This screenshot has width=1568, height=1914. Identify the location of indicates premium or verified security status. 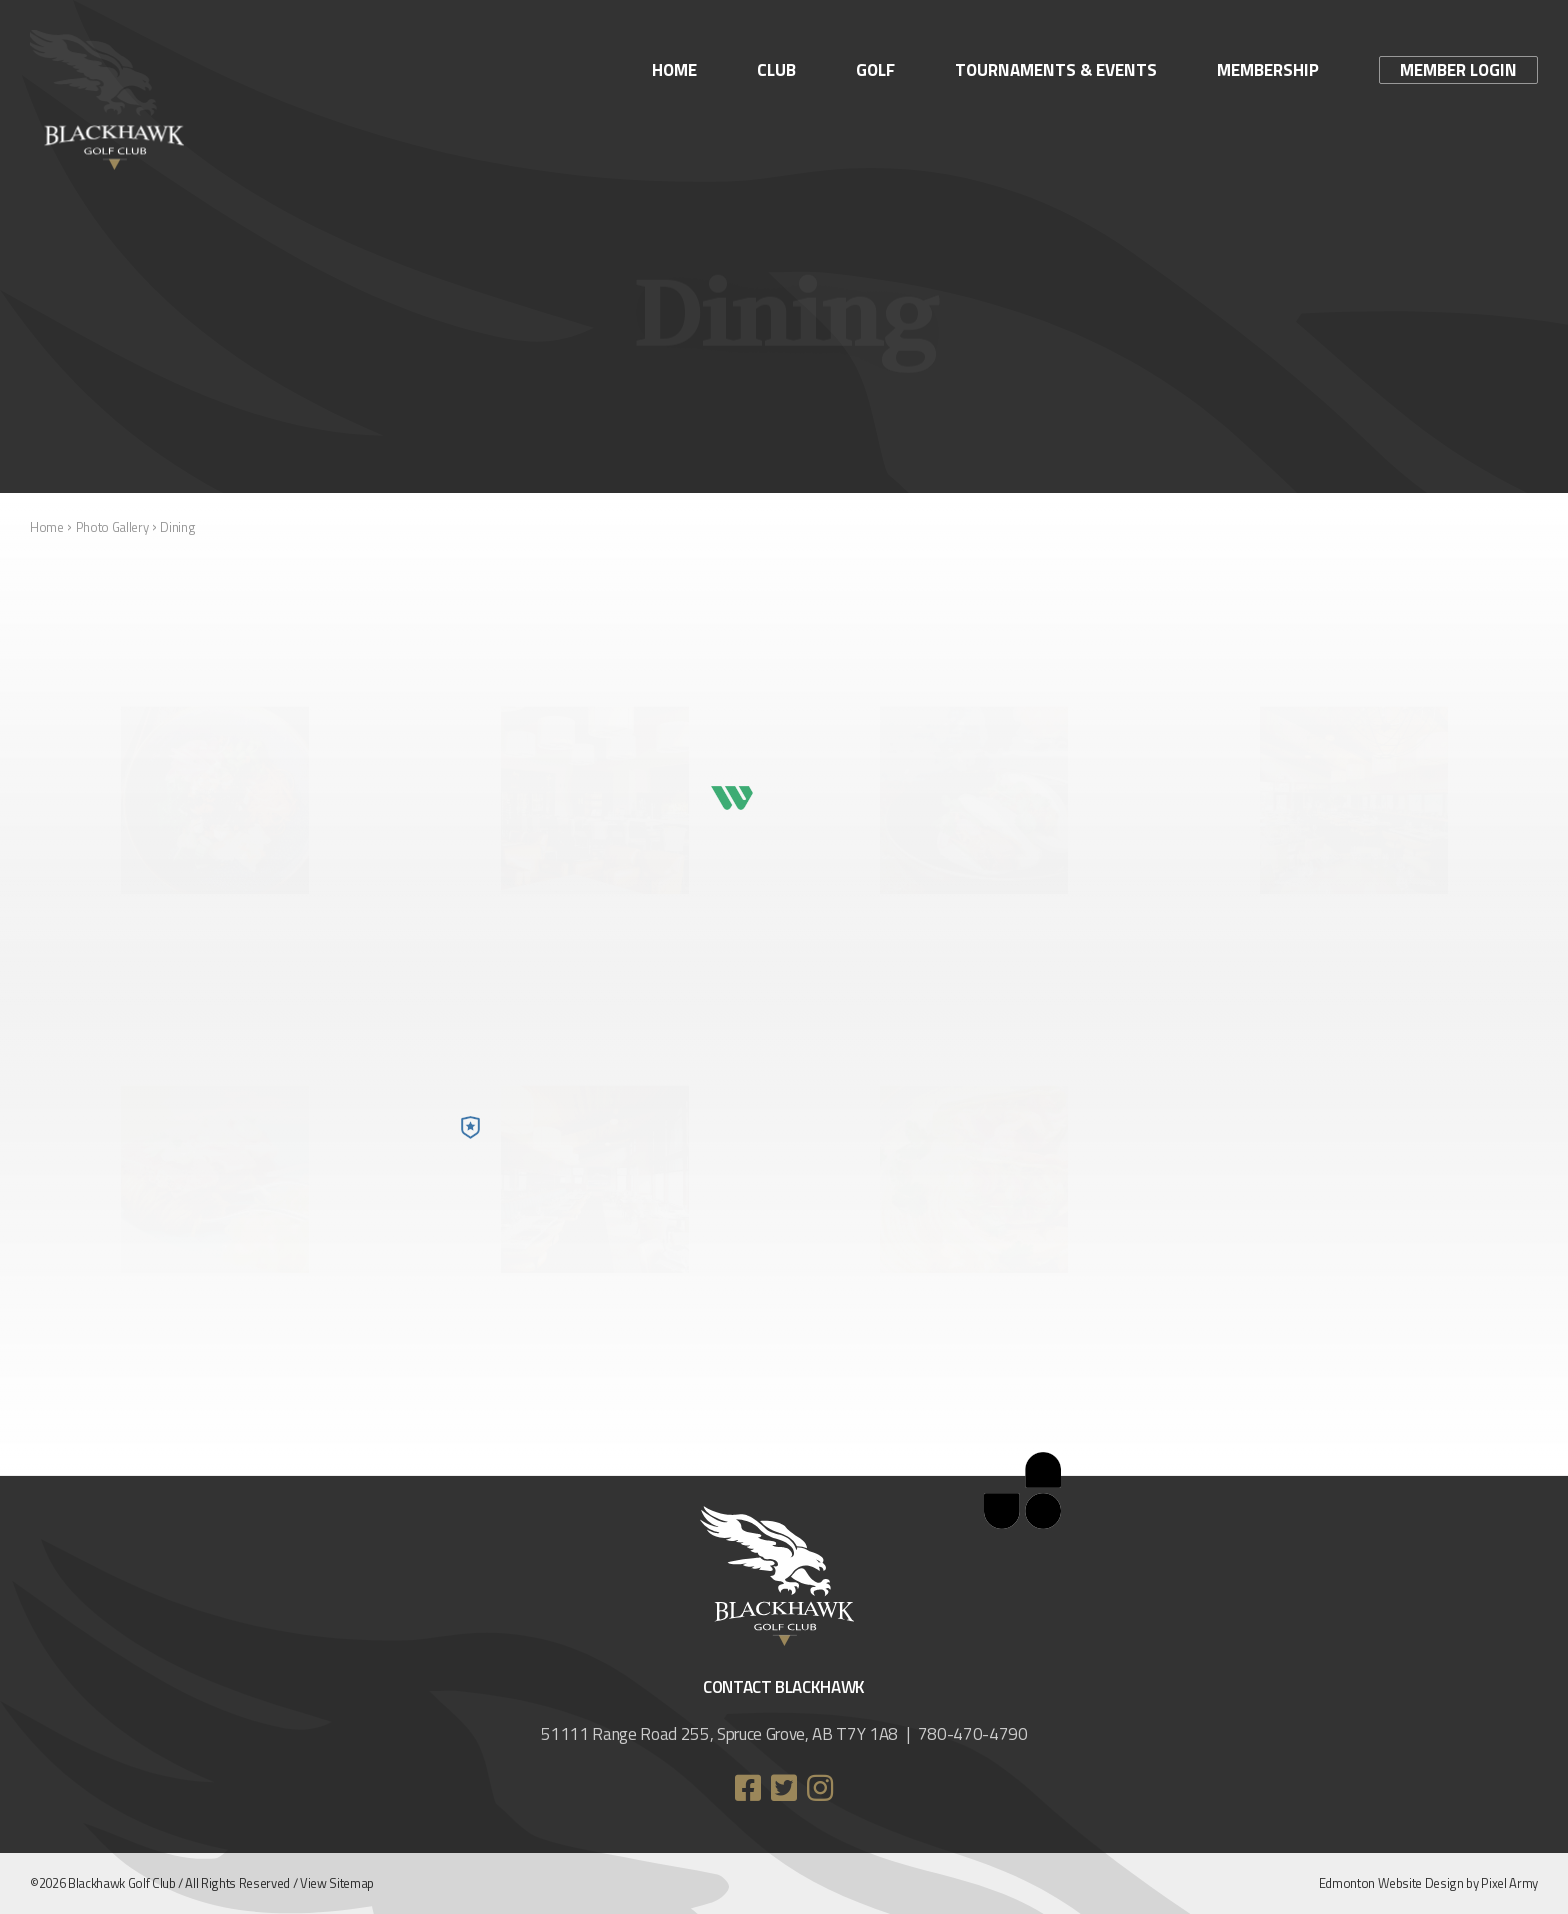
(470, 1127).